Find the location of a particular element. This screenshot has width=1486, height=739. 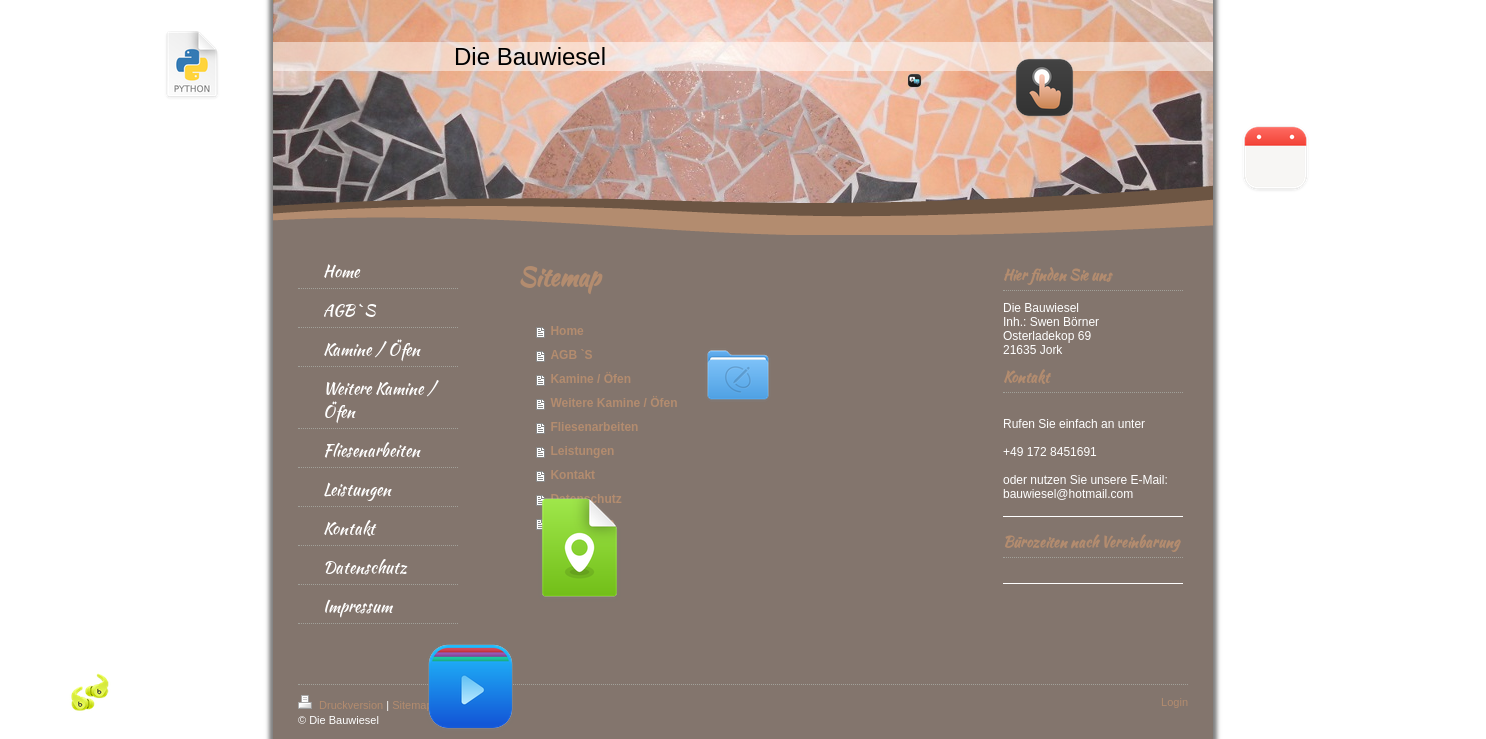

openstreetmap data file is located at coordinates (579, 549).